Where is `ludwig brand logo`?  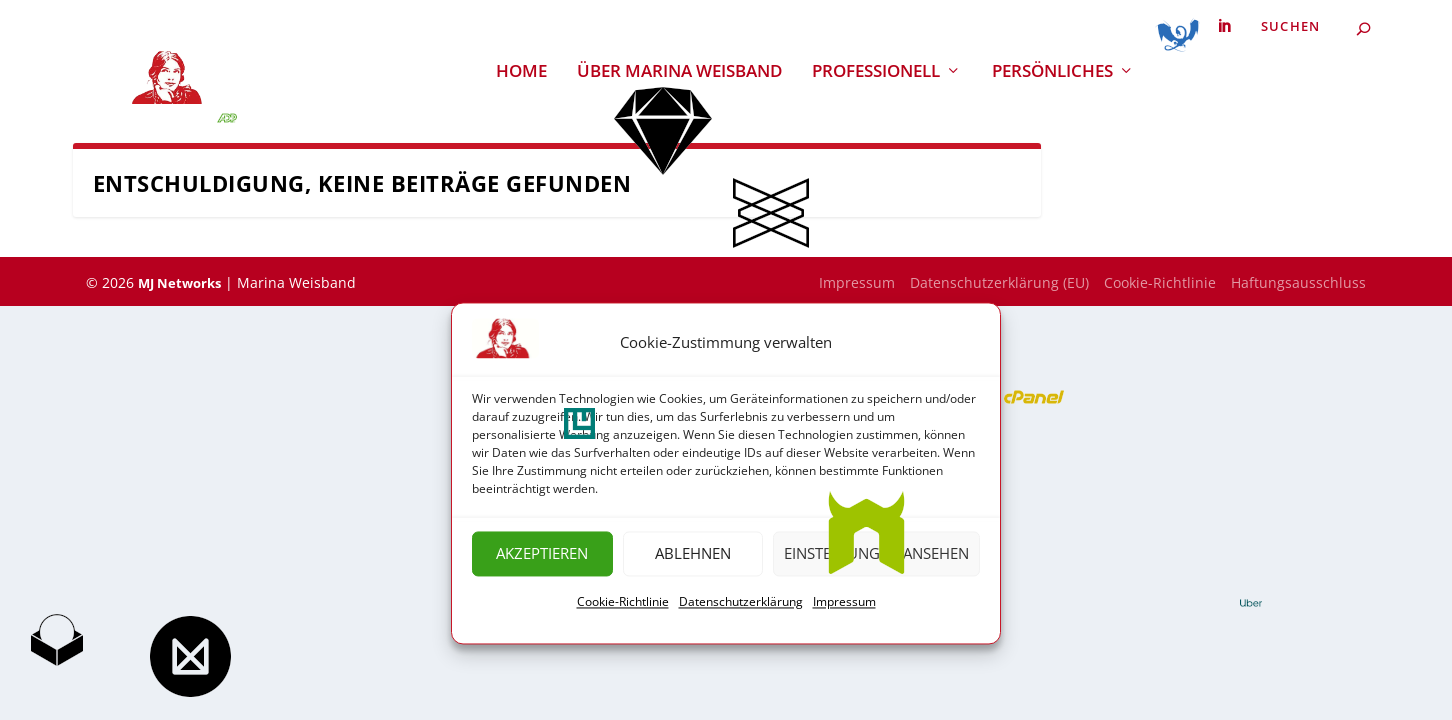
ludwig brand logo is located at coordinates (579, 423).